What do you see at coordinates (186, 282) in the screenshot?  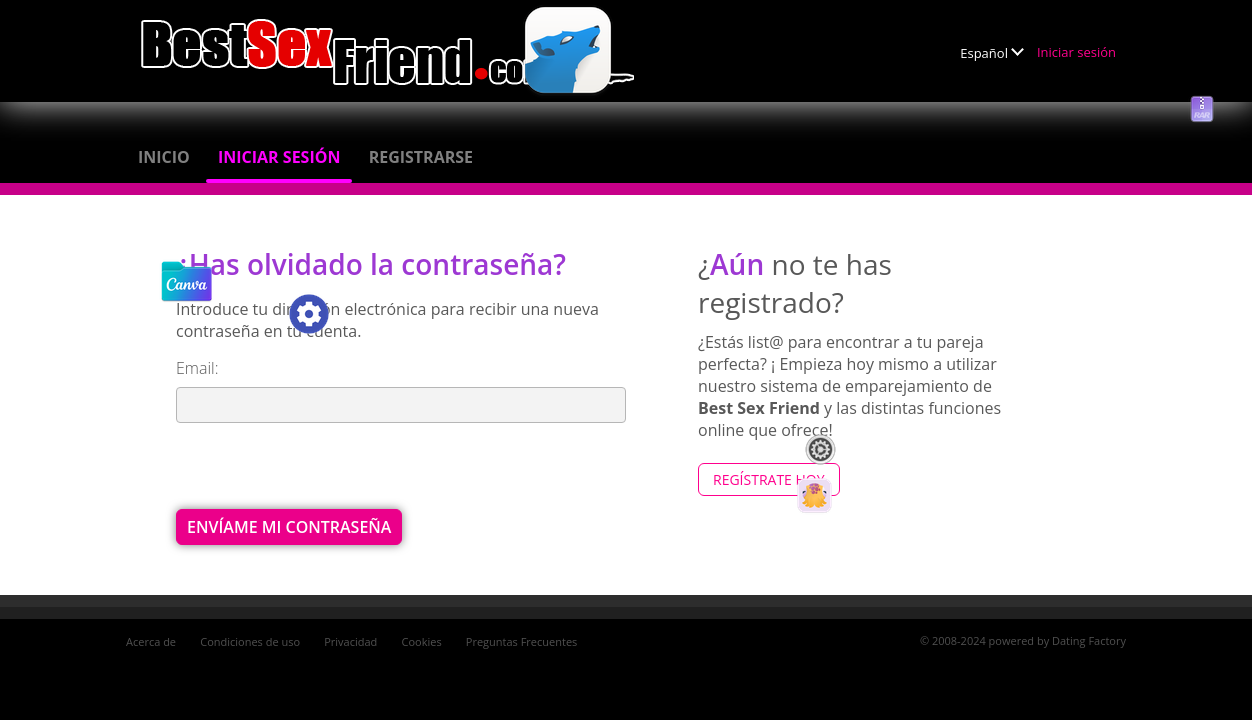 I see `open folder containing Canva project files` at bounding box center [186, 282].